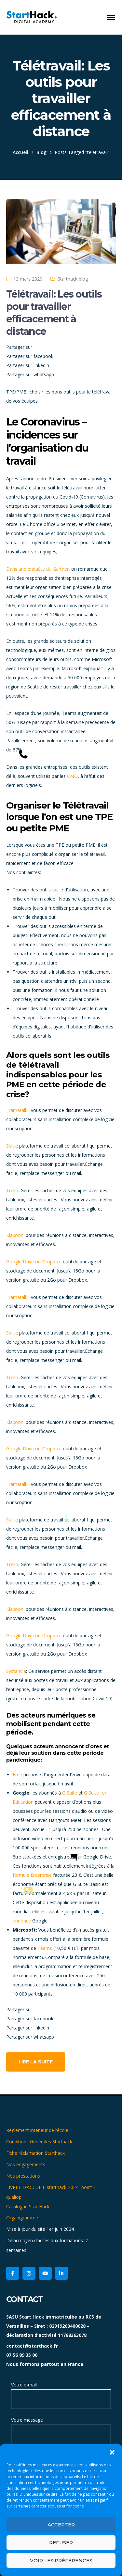 This screenshot has height=2576, width=122. I want to click on indicates freezing or cold weather conditions, so click(74, 1858).